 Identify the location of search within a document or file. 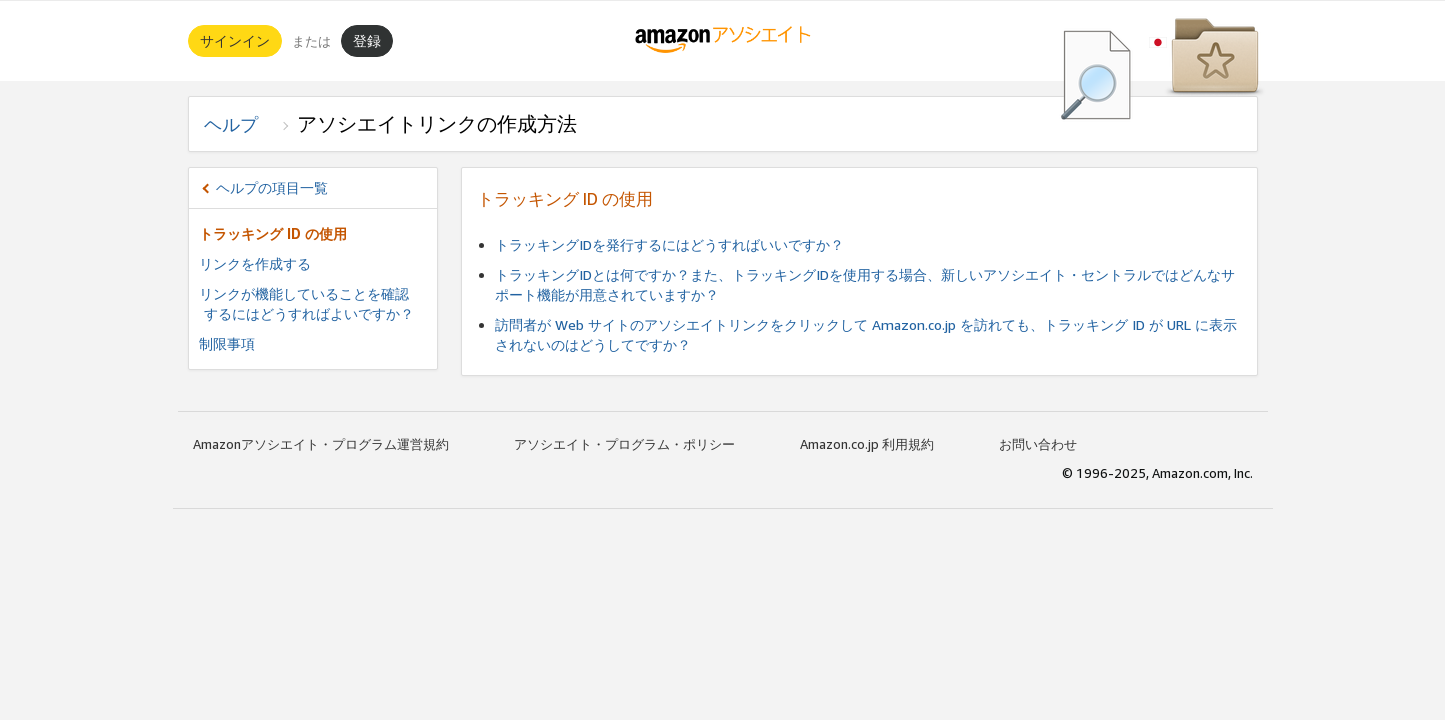
(1097, 75).